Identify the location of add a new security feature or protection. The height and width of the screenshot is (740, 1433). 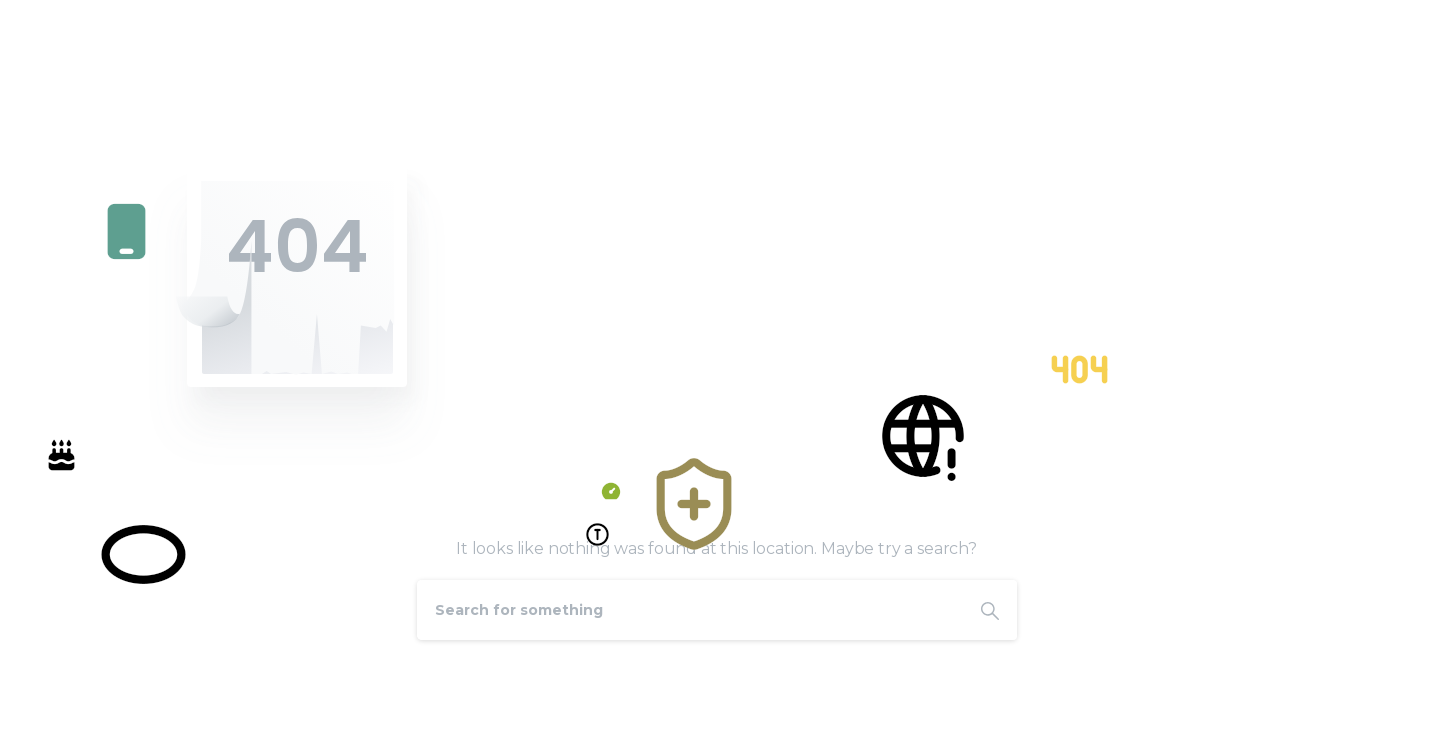
(694, 504).